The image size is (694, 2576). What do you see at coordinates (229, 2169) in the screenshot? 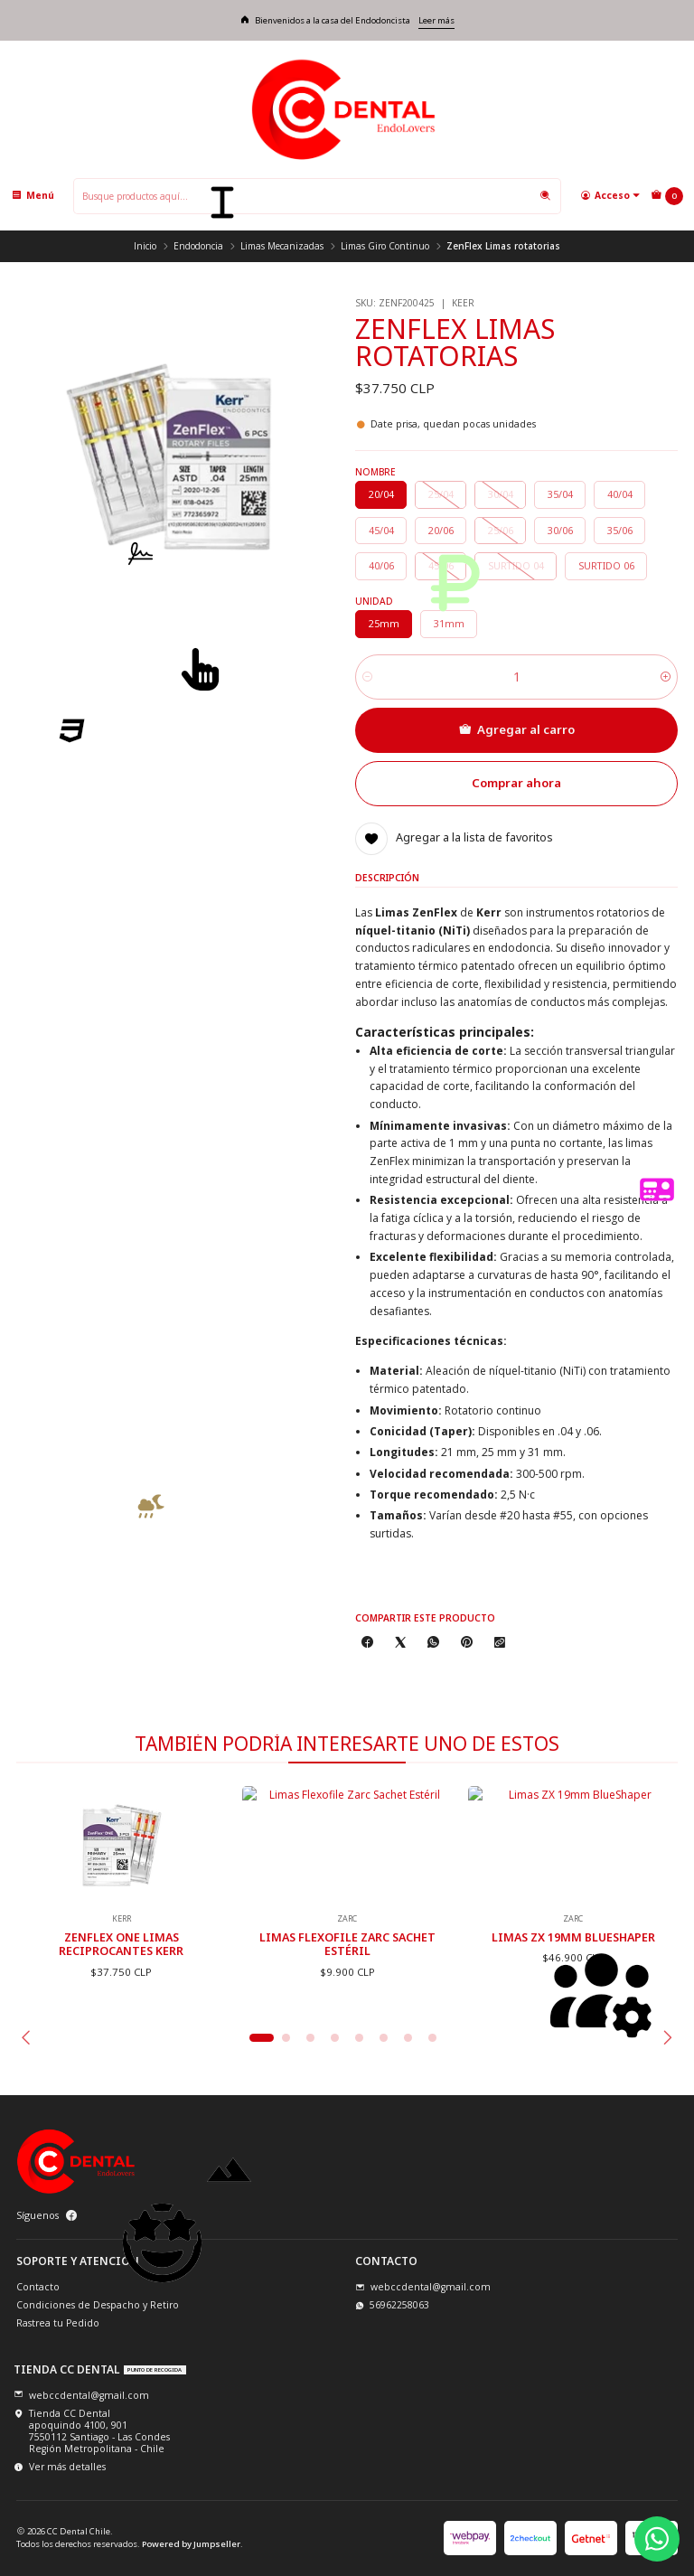
I see `filter photos by landscape or mountain scenery` at bounding box center [229, 2169].